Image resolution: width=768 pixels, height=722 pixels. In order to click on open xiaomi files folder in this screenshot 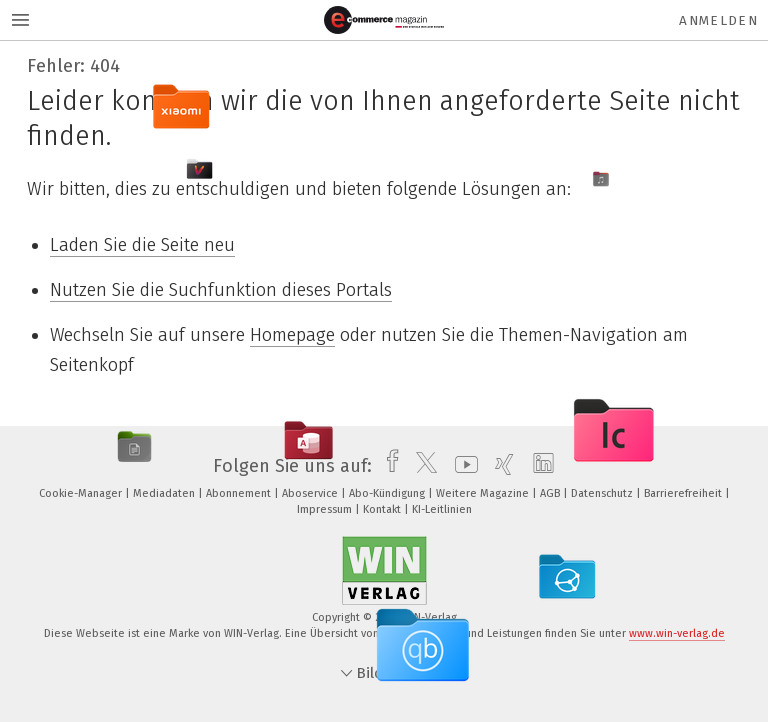, I will do `click(181, 108)`.